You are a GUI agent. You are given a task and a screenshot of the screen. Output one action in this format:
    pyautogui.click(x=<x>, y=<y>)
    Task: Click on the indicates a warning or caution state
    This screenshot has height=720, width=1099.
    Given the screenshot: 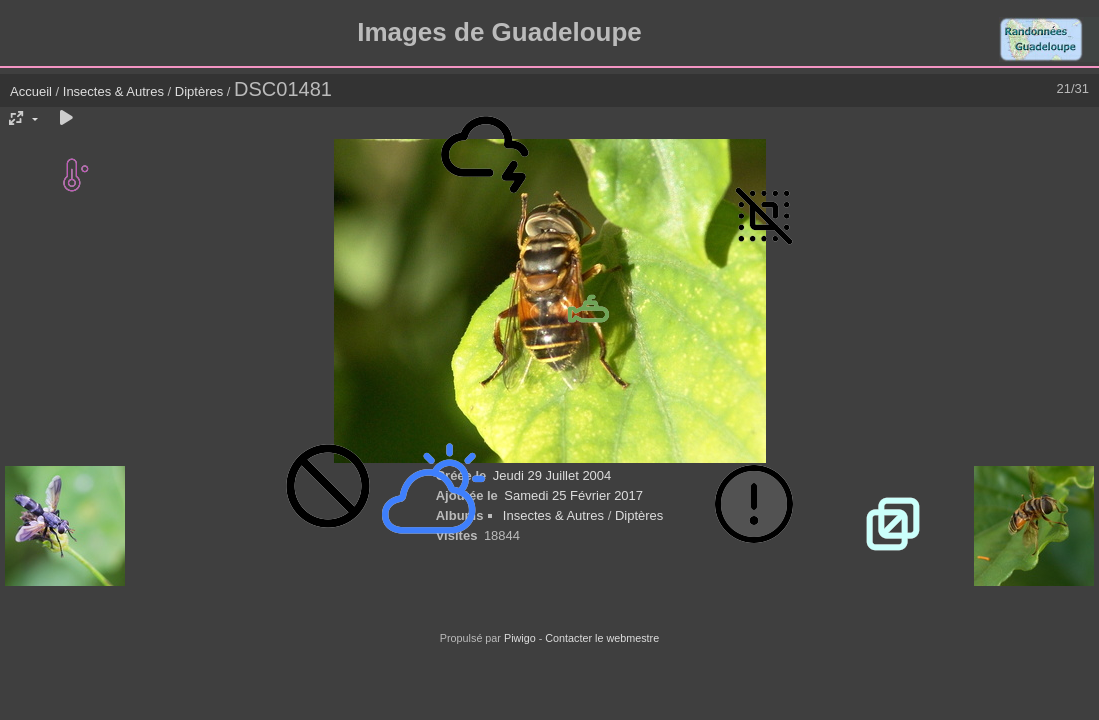 What is the action you would take?
    pyautogui.click(x=754, y=504)
    